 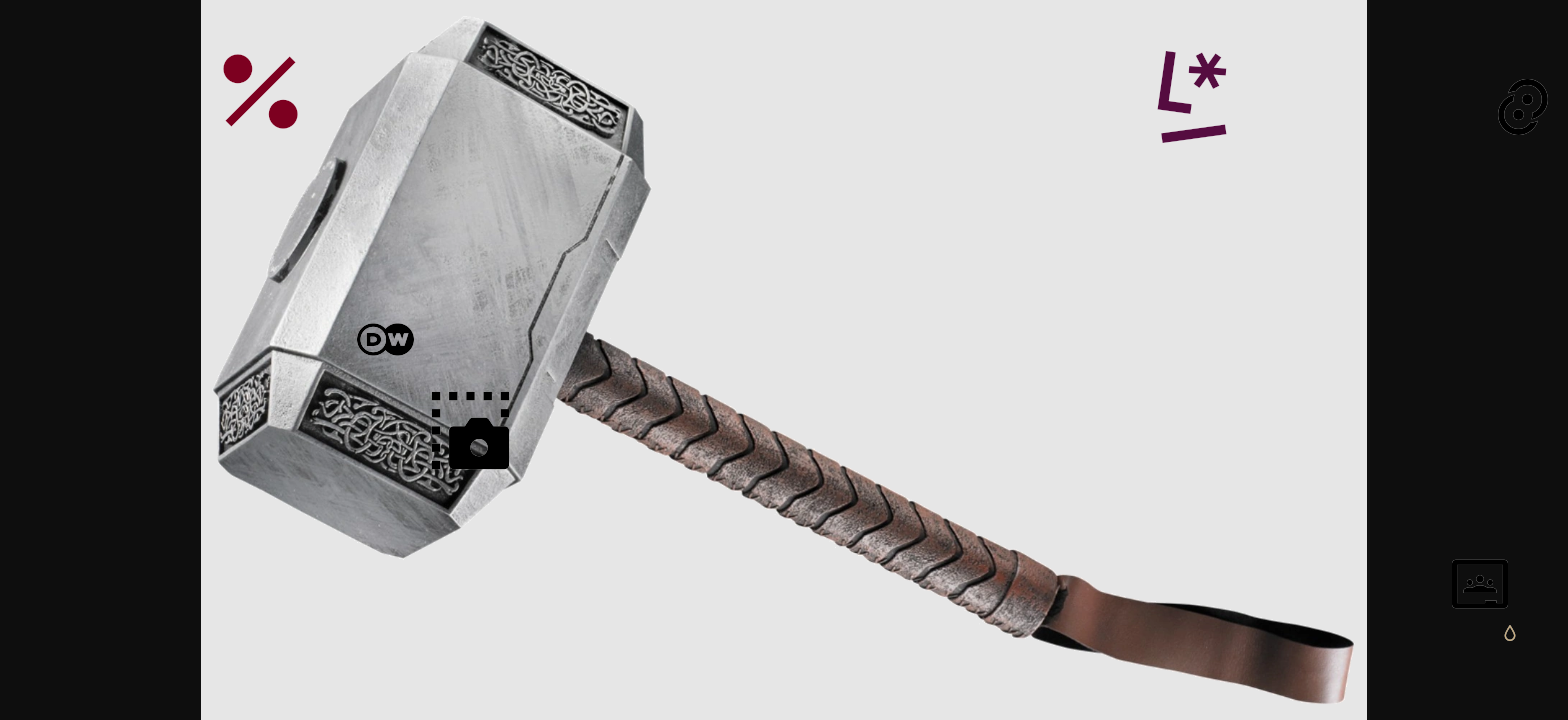 What do you see at coordinates (470, 430) in the screenshot?
I see `capture a screenshot of the current screen` at bounding box center [470, 430].